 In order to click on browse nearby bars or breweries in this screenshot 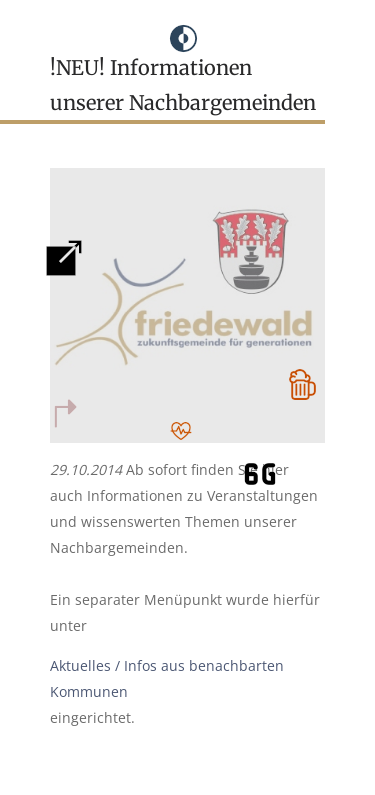, I will do `click(302, 384)`.